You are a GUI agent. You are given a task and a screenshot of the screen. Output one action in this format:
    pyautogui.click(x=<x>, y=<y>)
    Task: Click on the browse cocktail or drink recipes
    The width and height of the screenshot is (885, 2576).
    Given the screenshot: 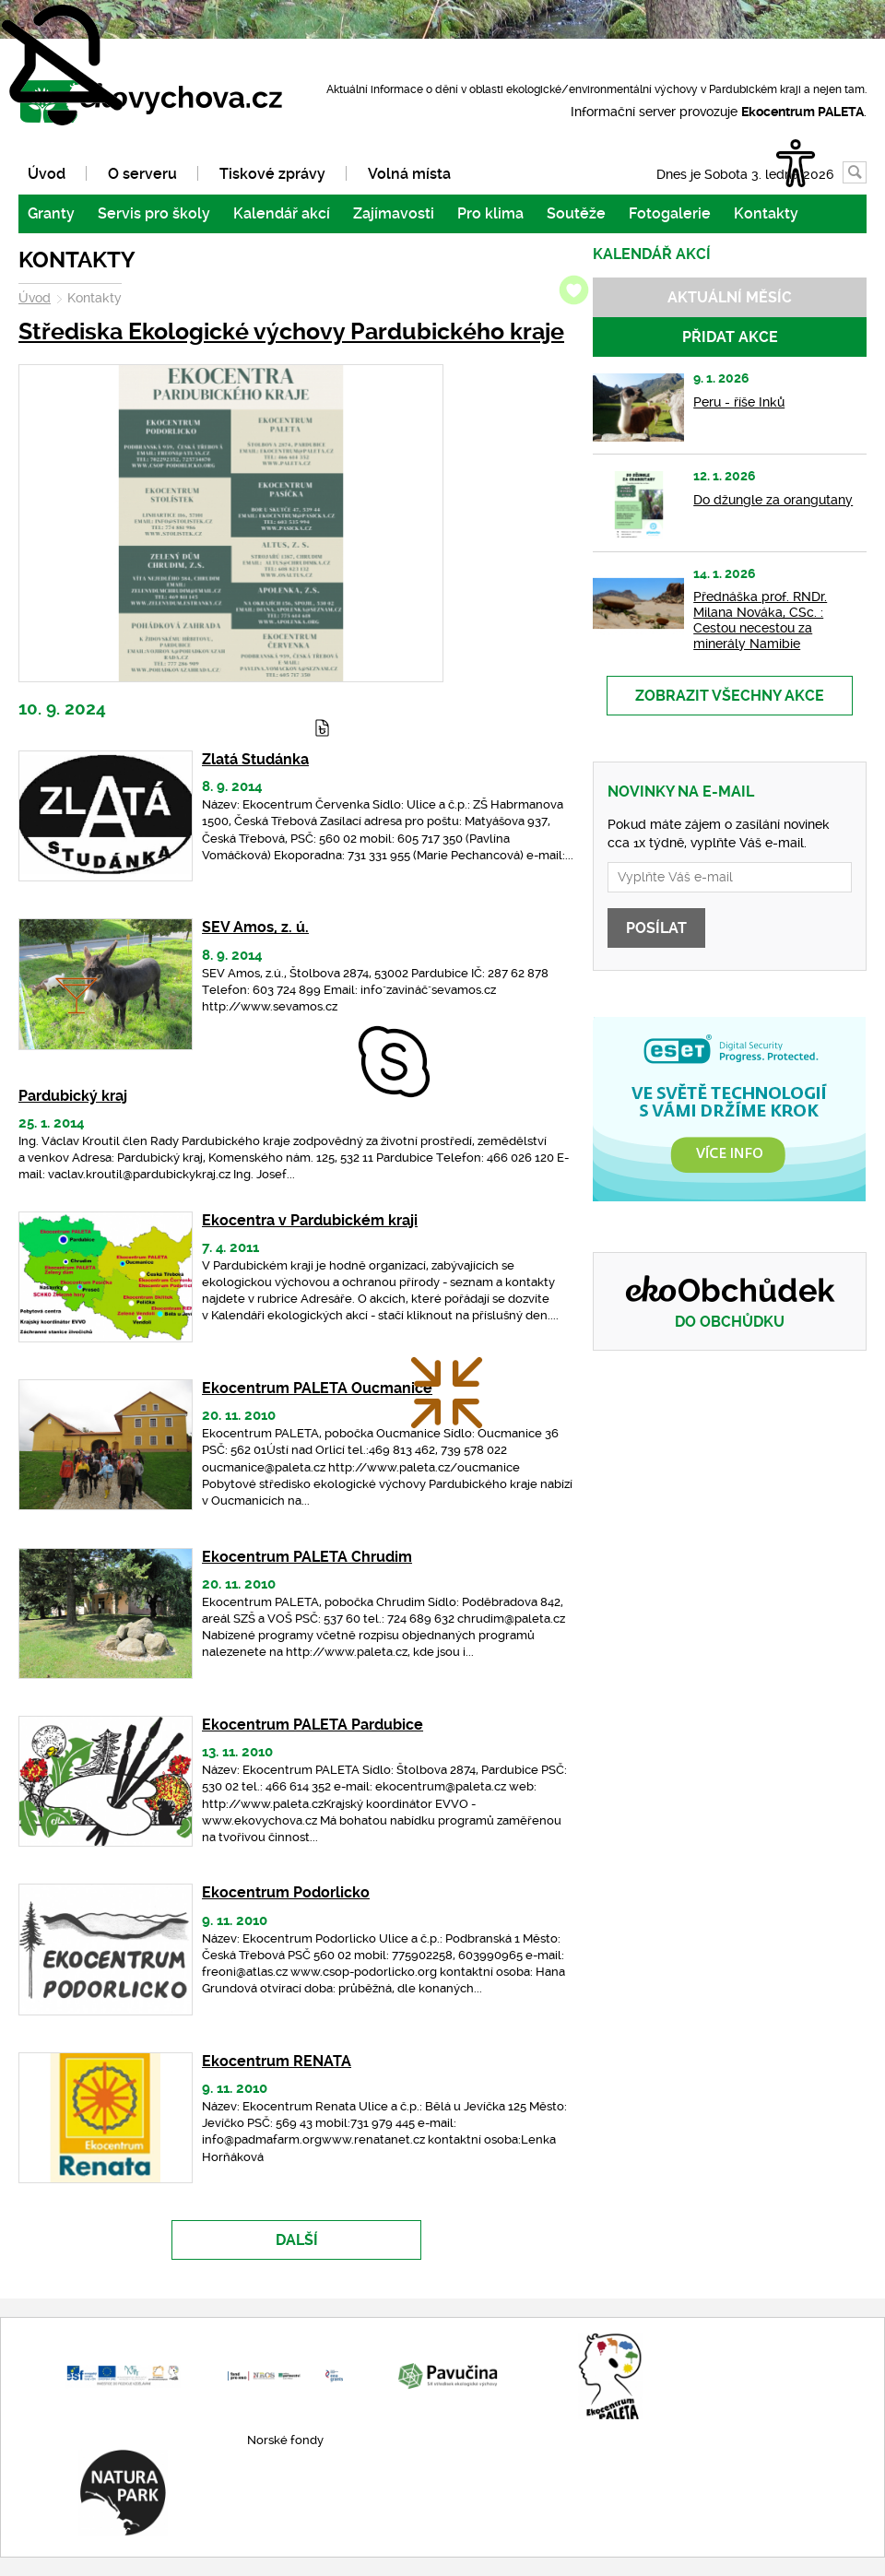 What is the action you would take?
    pyautogui.click(x=77, y=996)
    